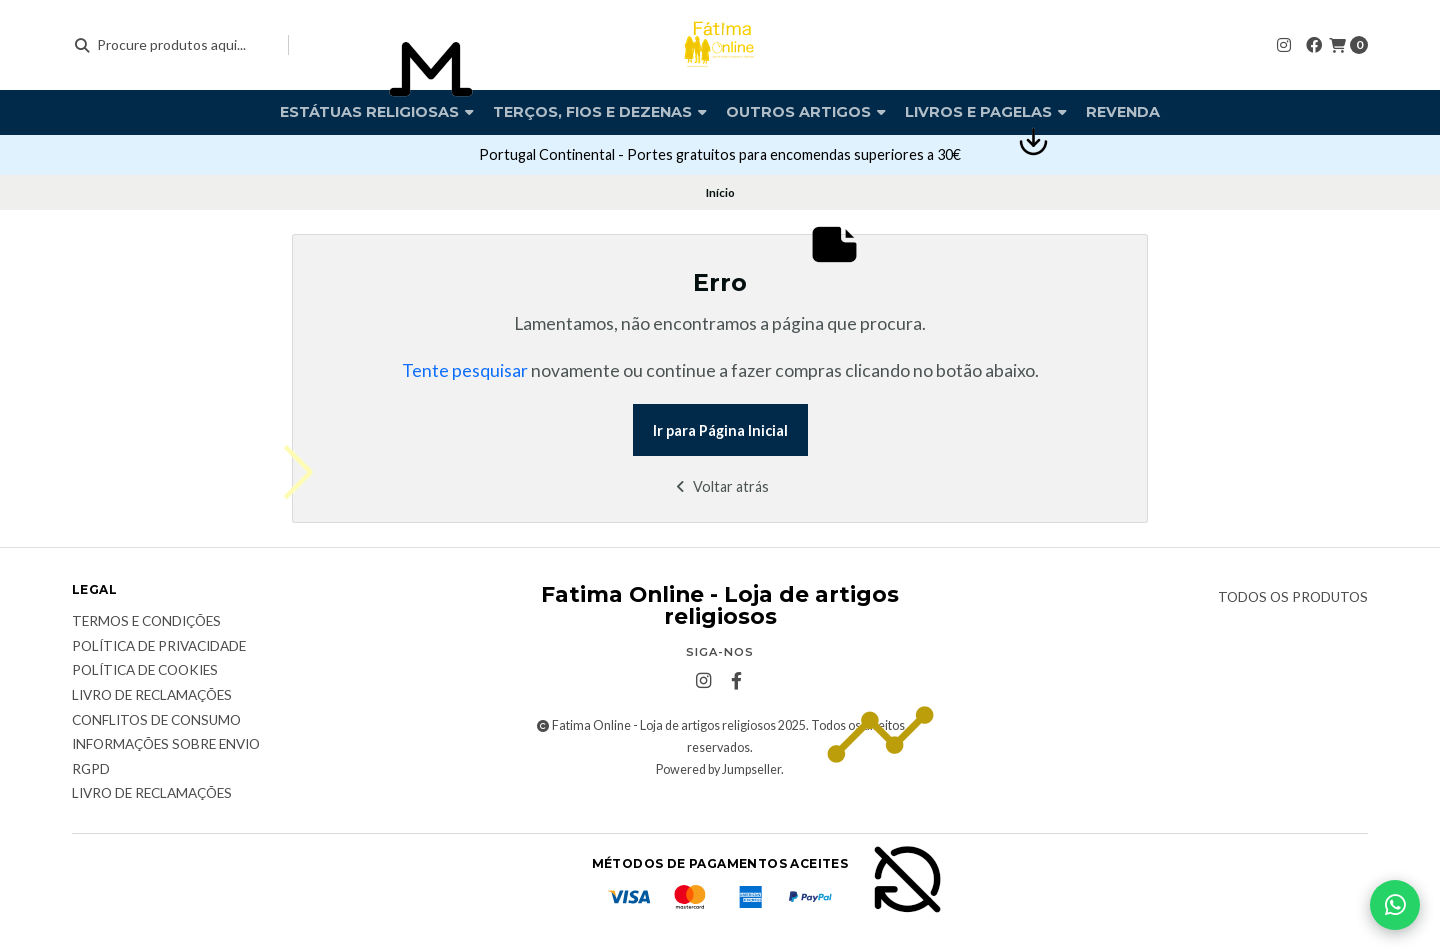  Describe the element at coordinates (431, 67) in the screenshot. I see `view monero cryptocurrency balance` at that location.